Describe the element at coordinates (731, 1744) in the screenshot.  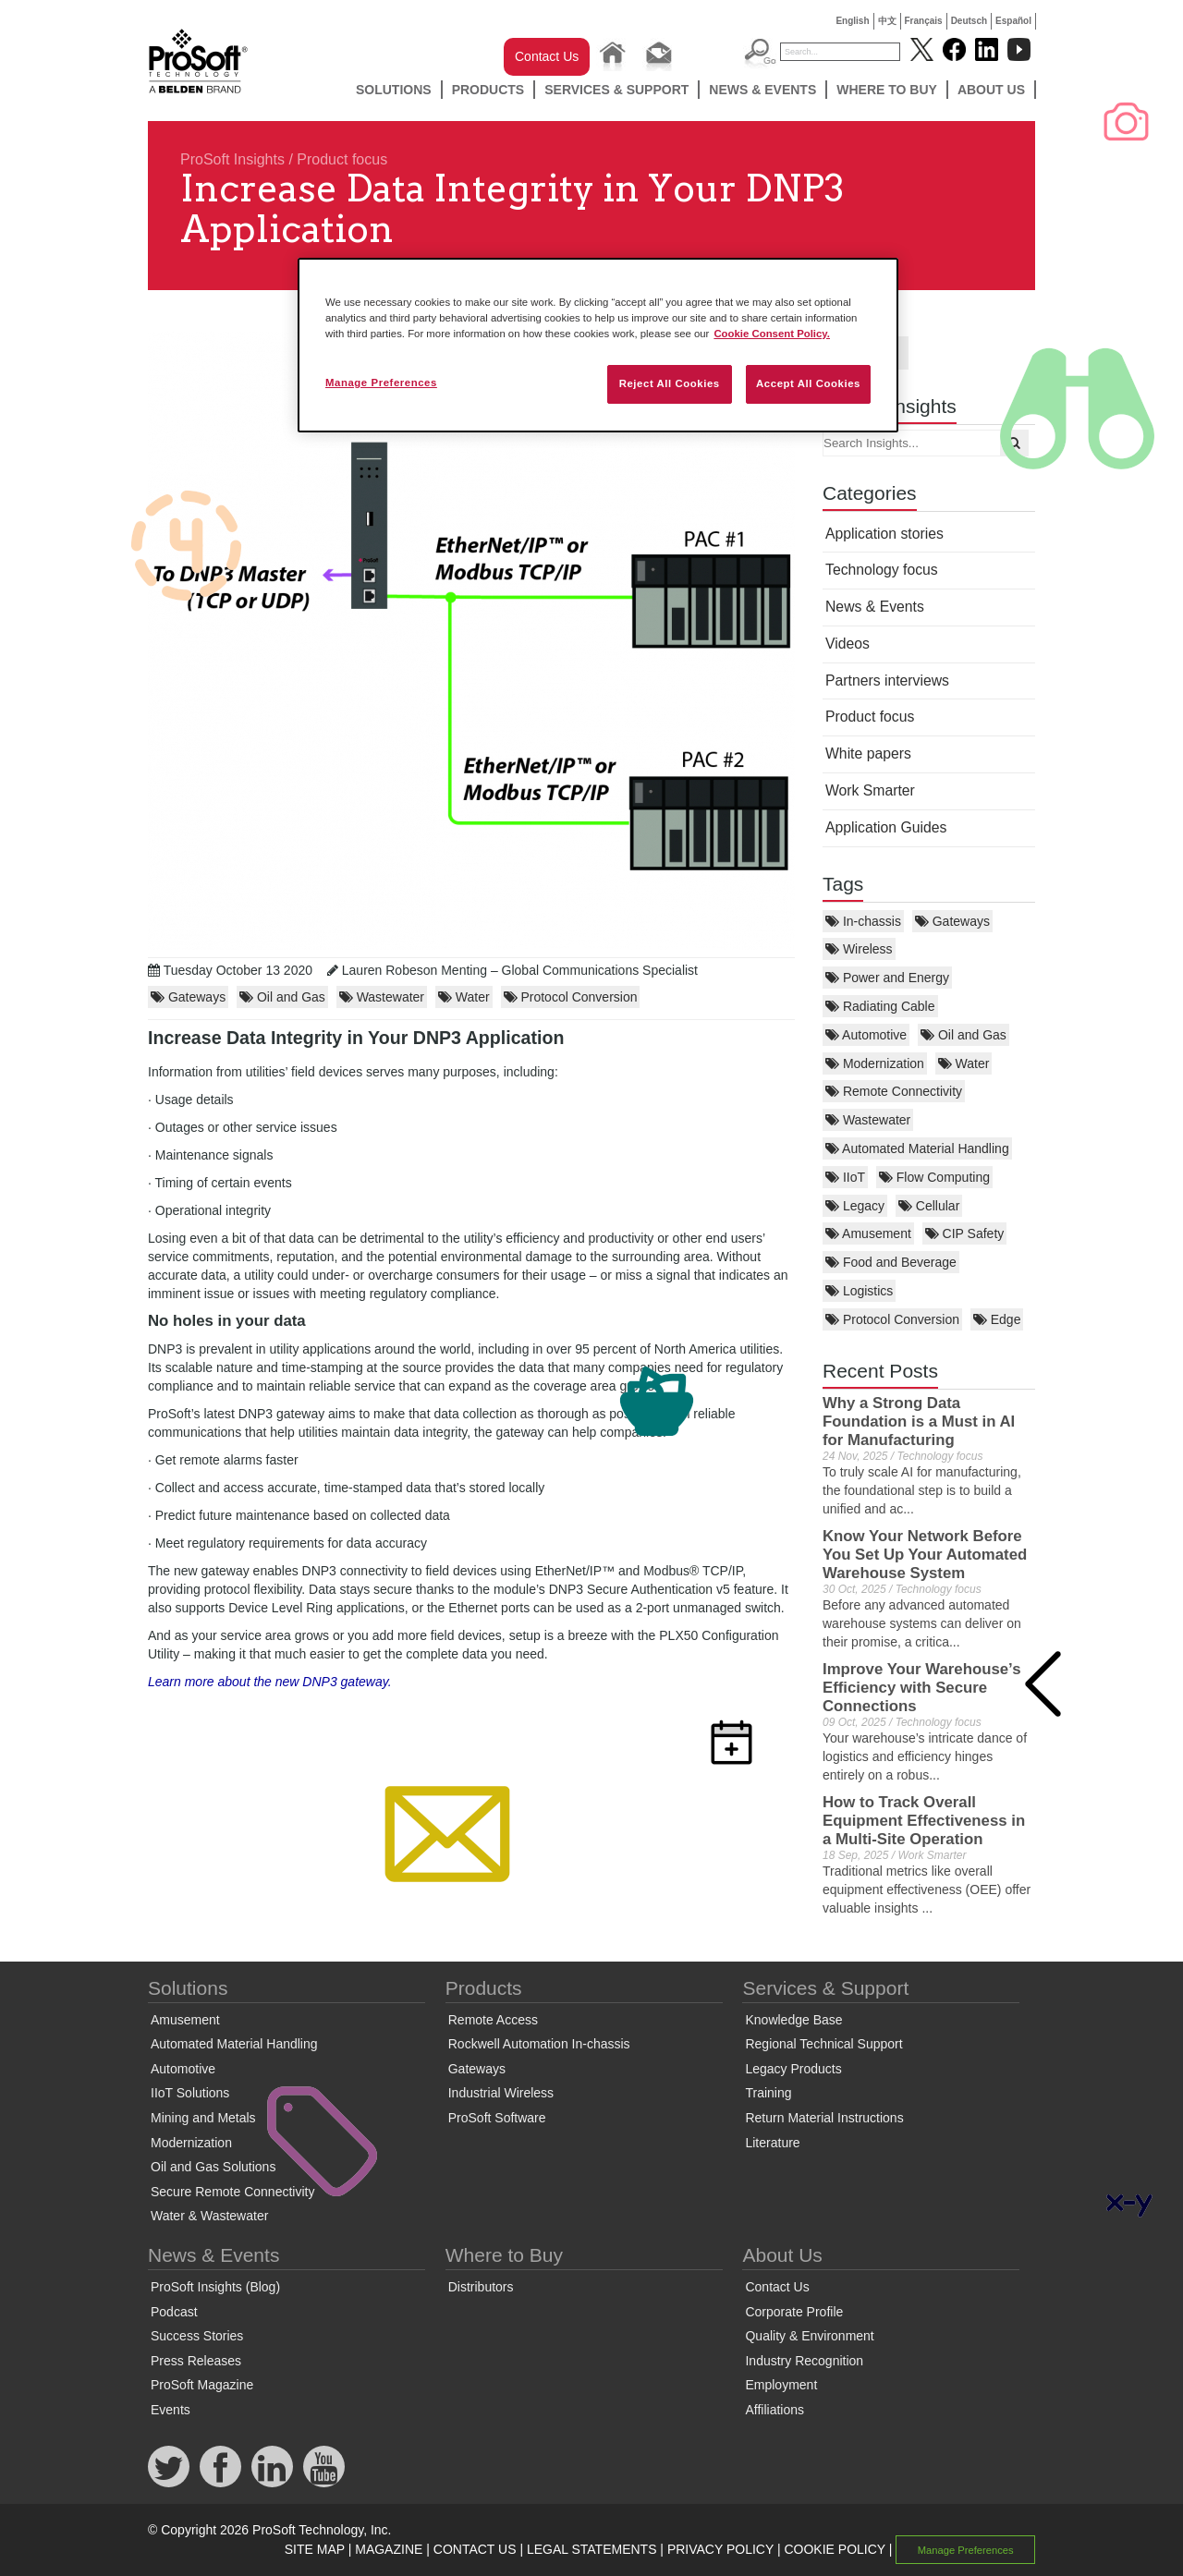
I see `add a new event to your calendar` at that location.